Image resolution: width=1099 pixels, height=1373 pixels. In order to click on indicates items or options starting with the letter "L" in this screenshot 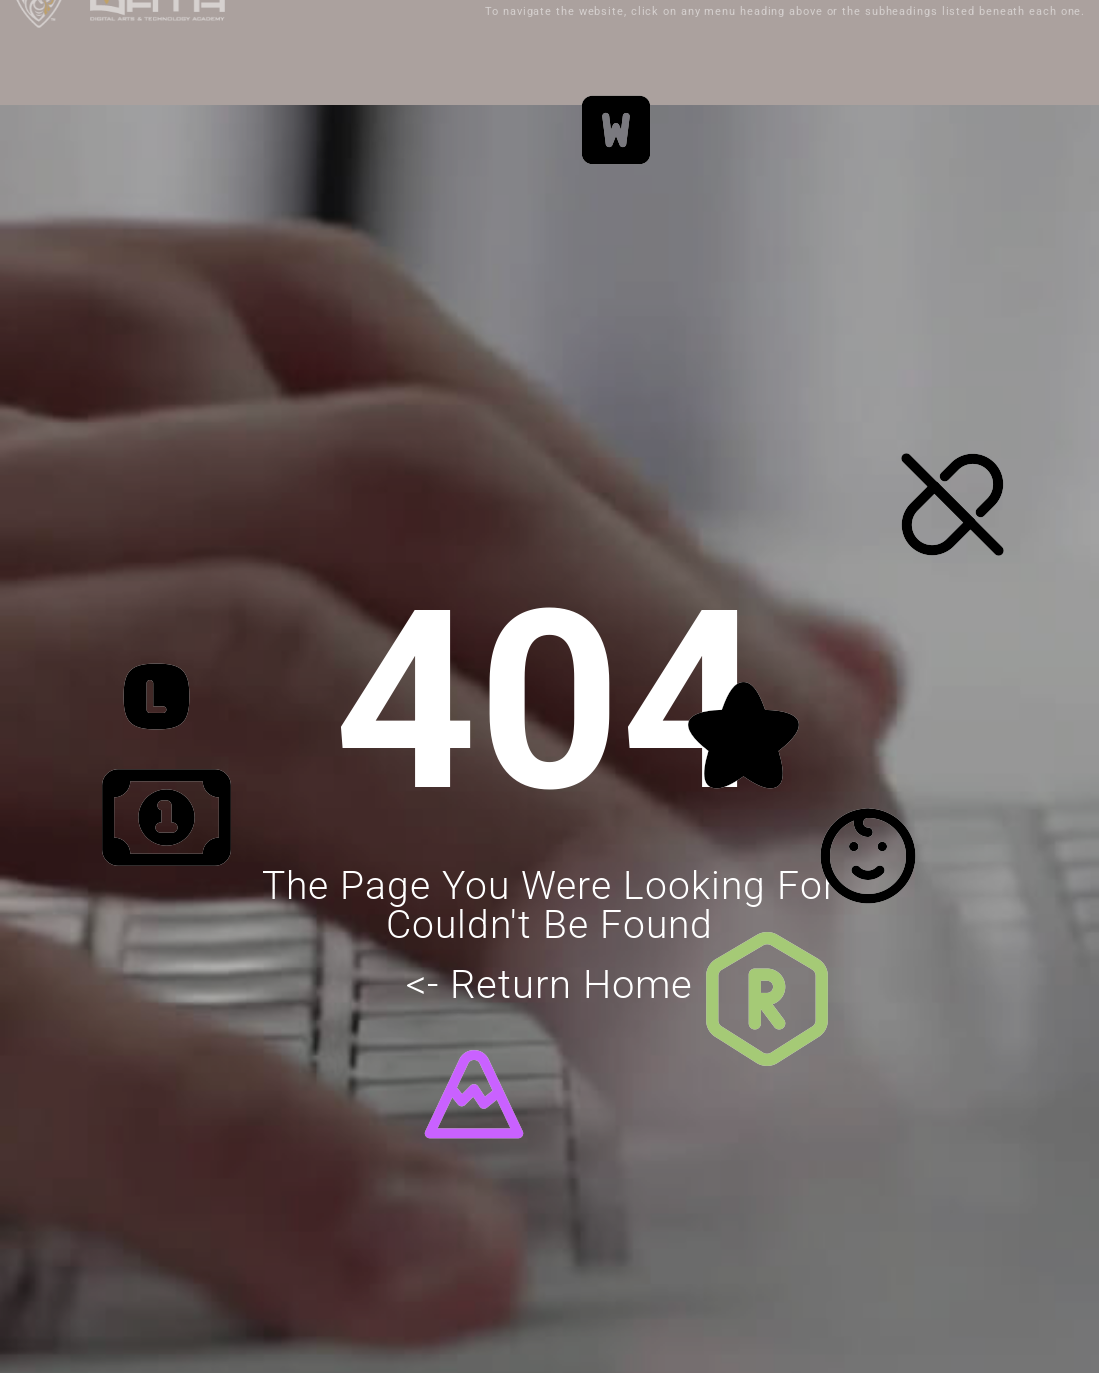, I will do `click(156, 696)`.